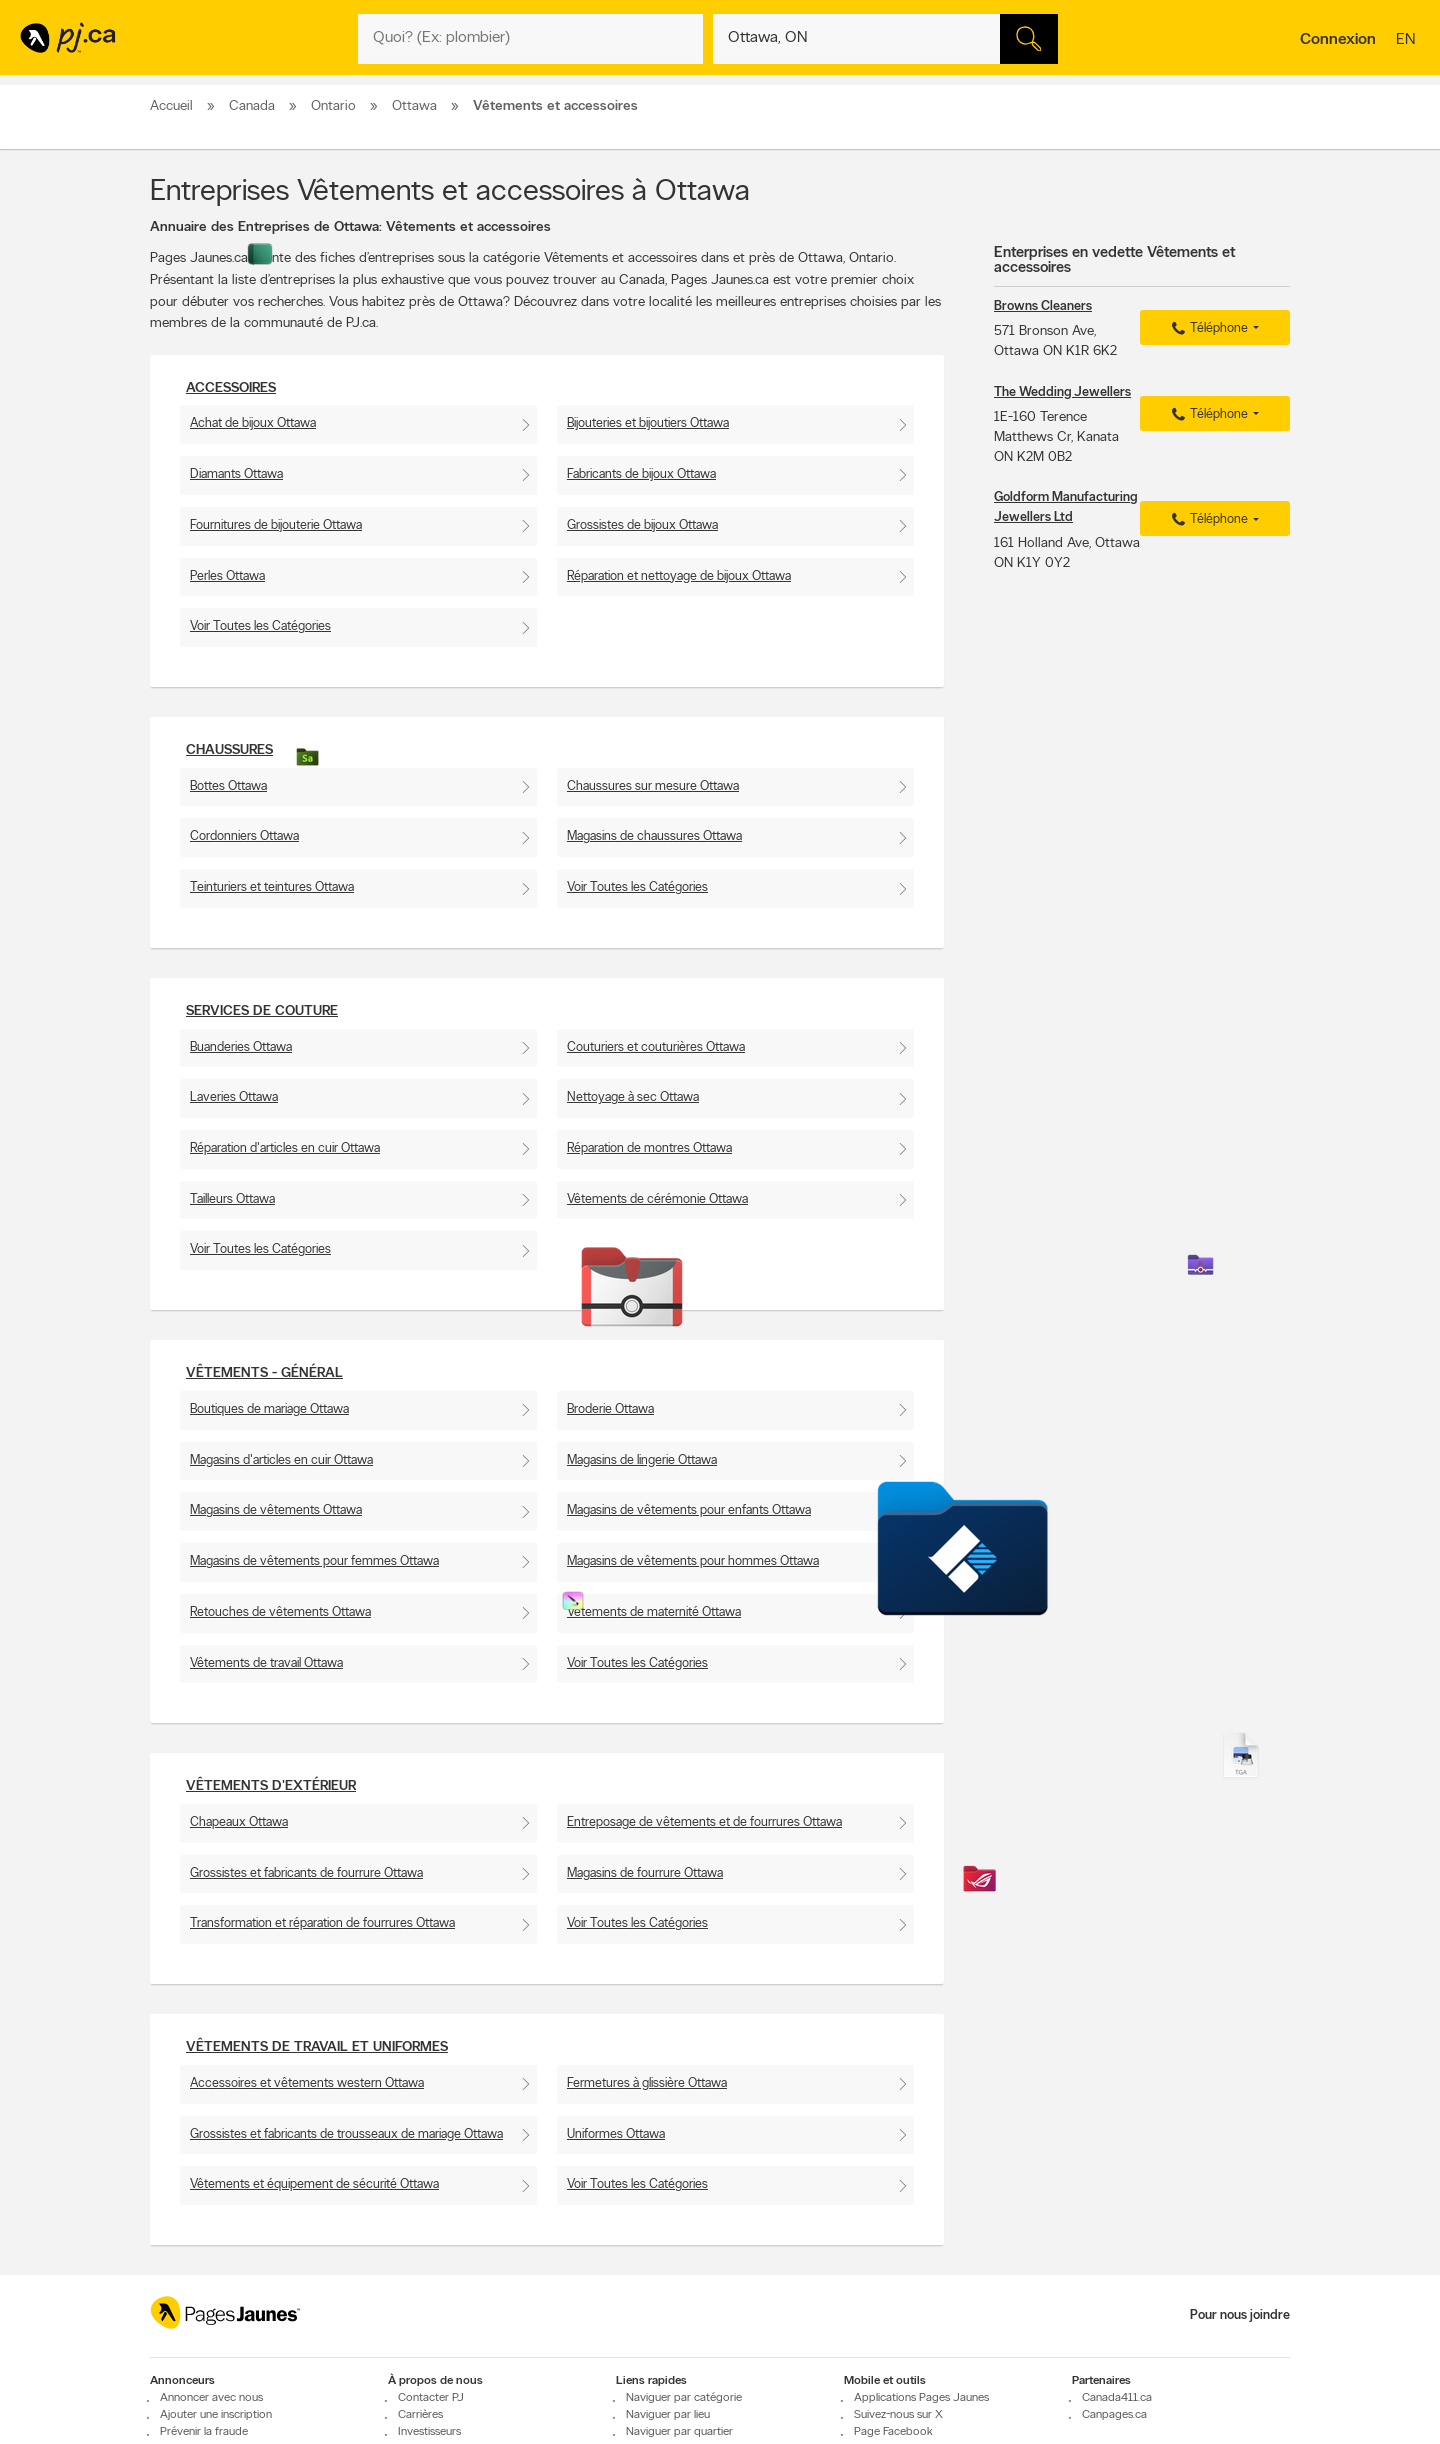 This screenshot has height=2444, width=1440. I want to click on access your desktop folder, so click(260, 253).